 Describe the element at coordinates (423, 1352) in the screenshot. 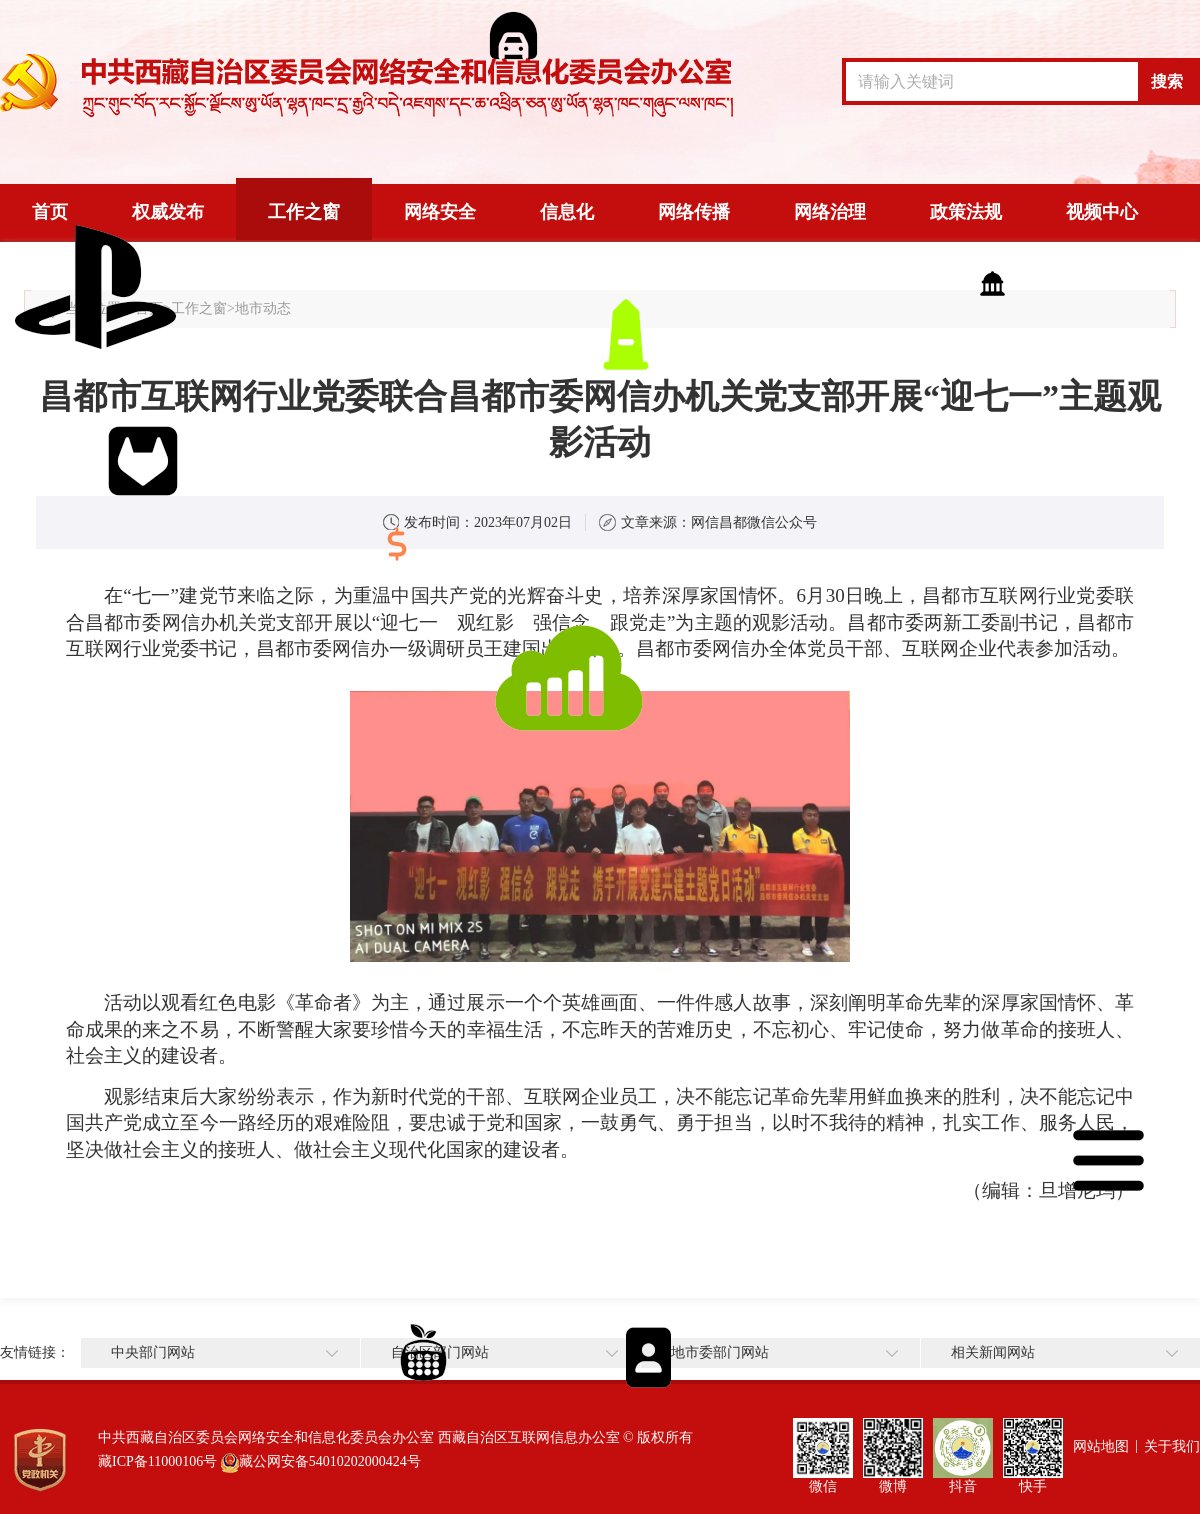

I see `nutritionix logo` at that location.